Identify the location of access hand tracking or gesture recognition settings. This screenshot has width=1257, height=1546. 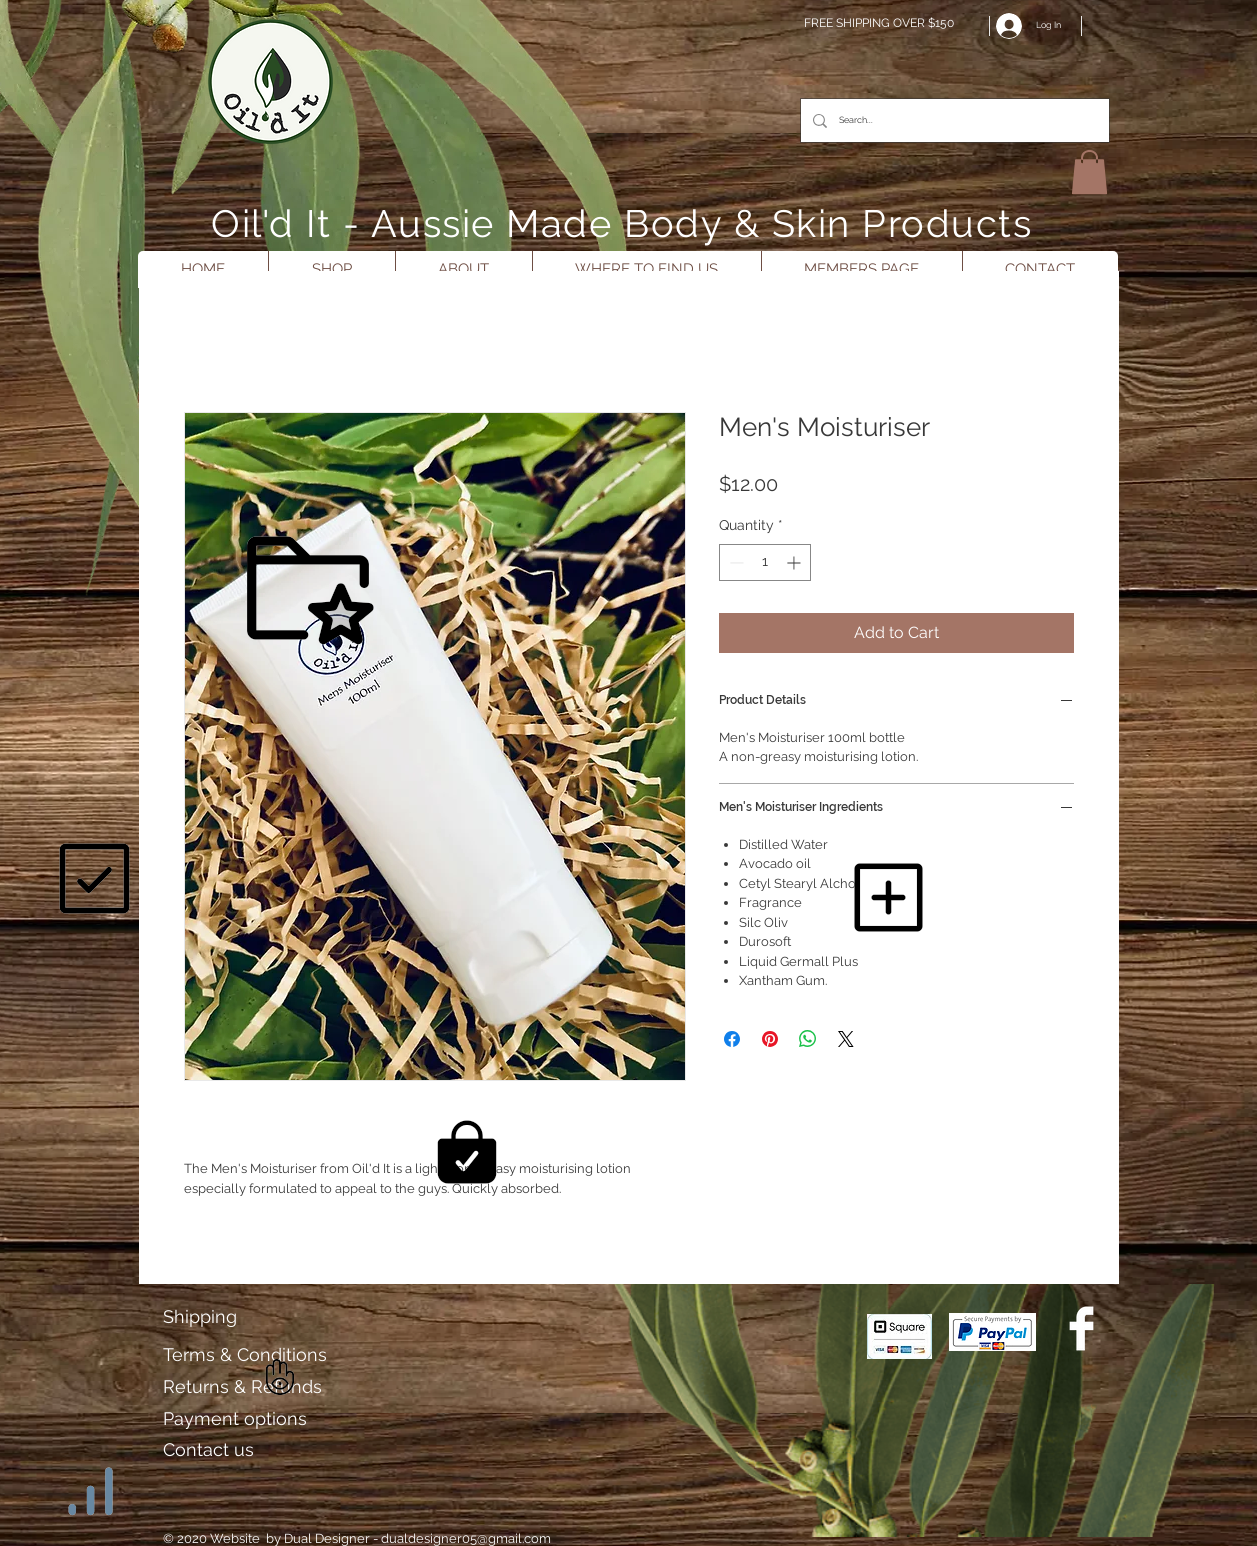
(280, 1377).